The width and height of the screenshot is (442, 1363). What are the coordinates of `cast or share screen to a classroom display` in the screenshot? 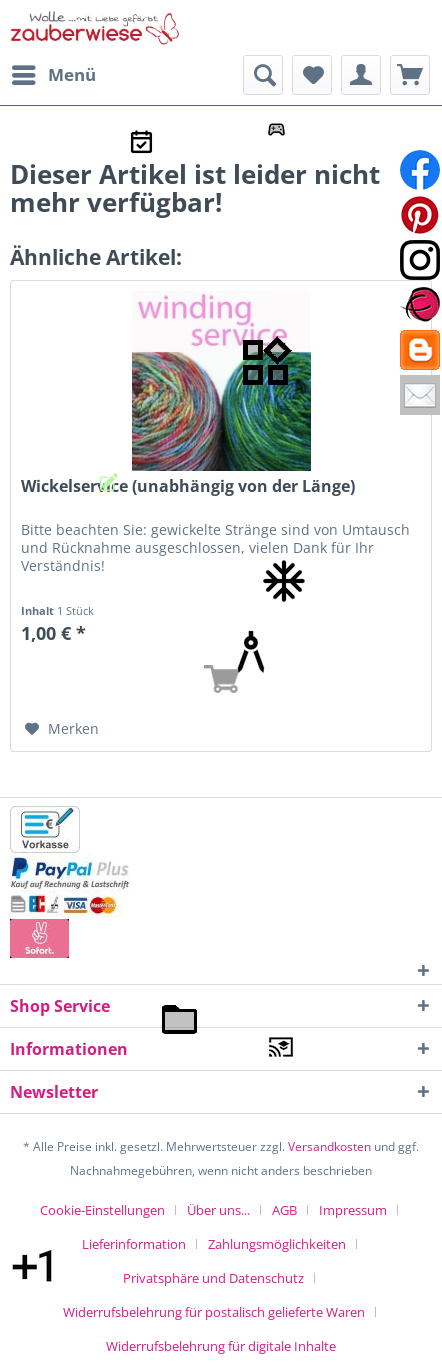 It's located at (281, 1047).